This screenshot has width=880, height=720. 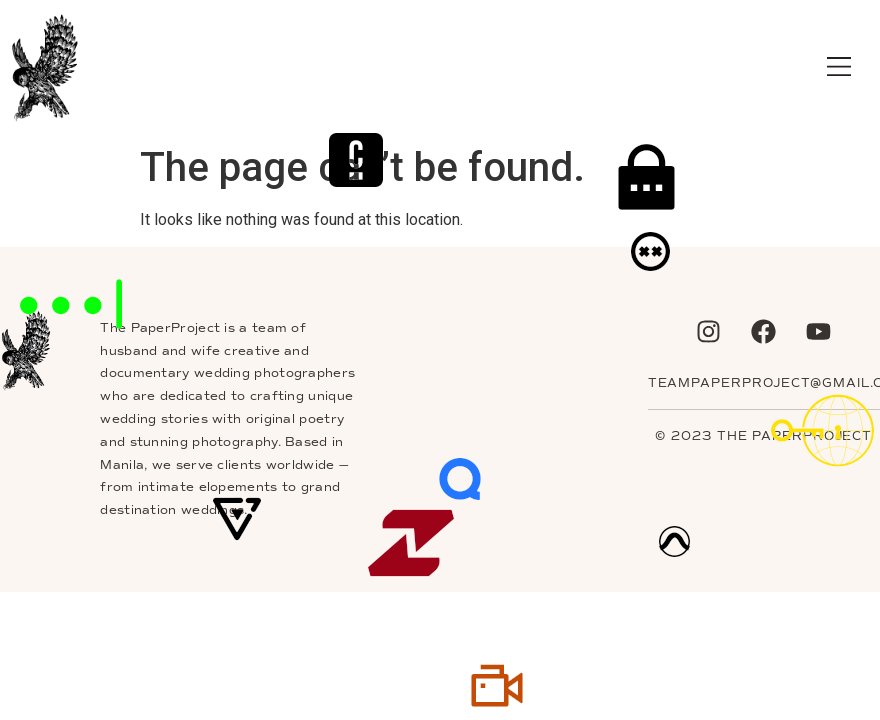 What do you see at coordinates (650, 251) in the screenshot?
I see `facepunch studios logo` at bounding box center [650, 251].